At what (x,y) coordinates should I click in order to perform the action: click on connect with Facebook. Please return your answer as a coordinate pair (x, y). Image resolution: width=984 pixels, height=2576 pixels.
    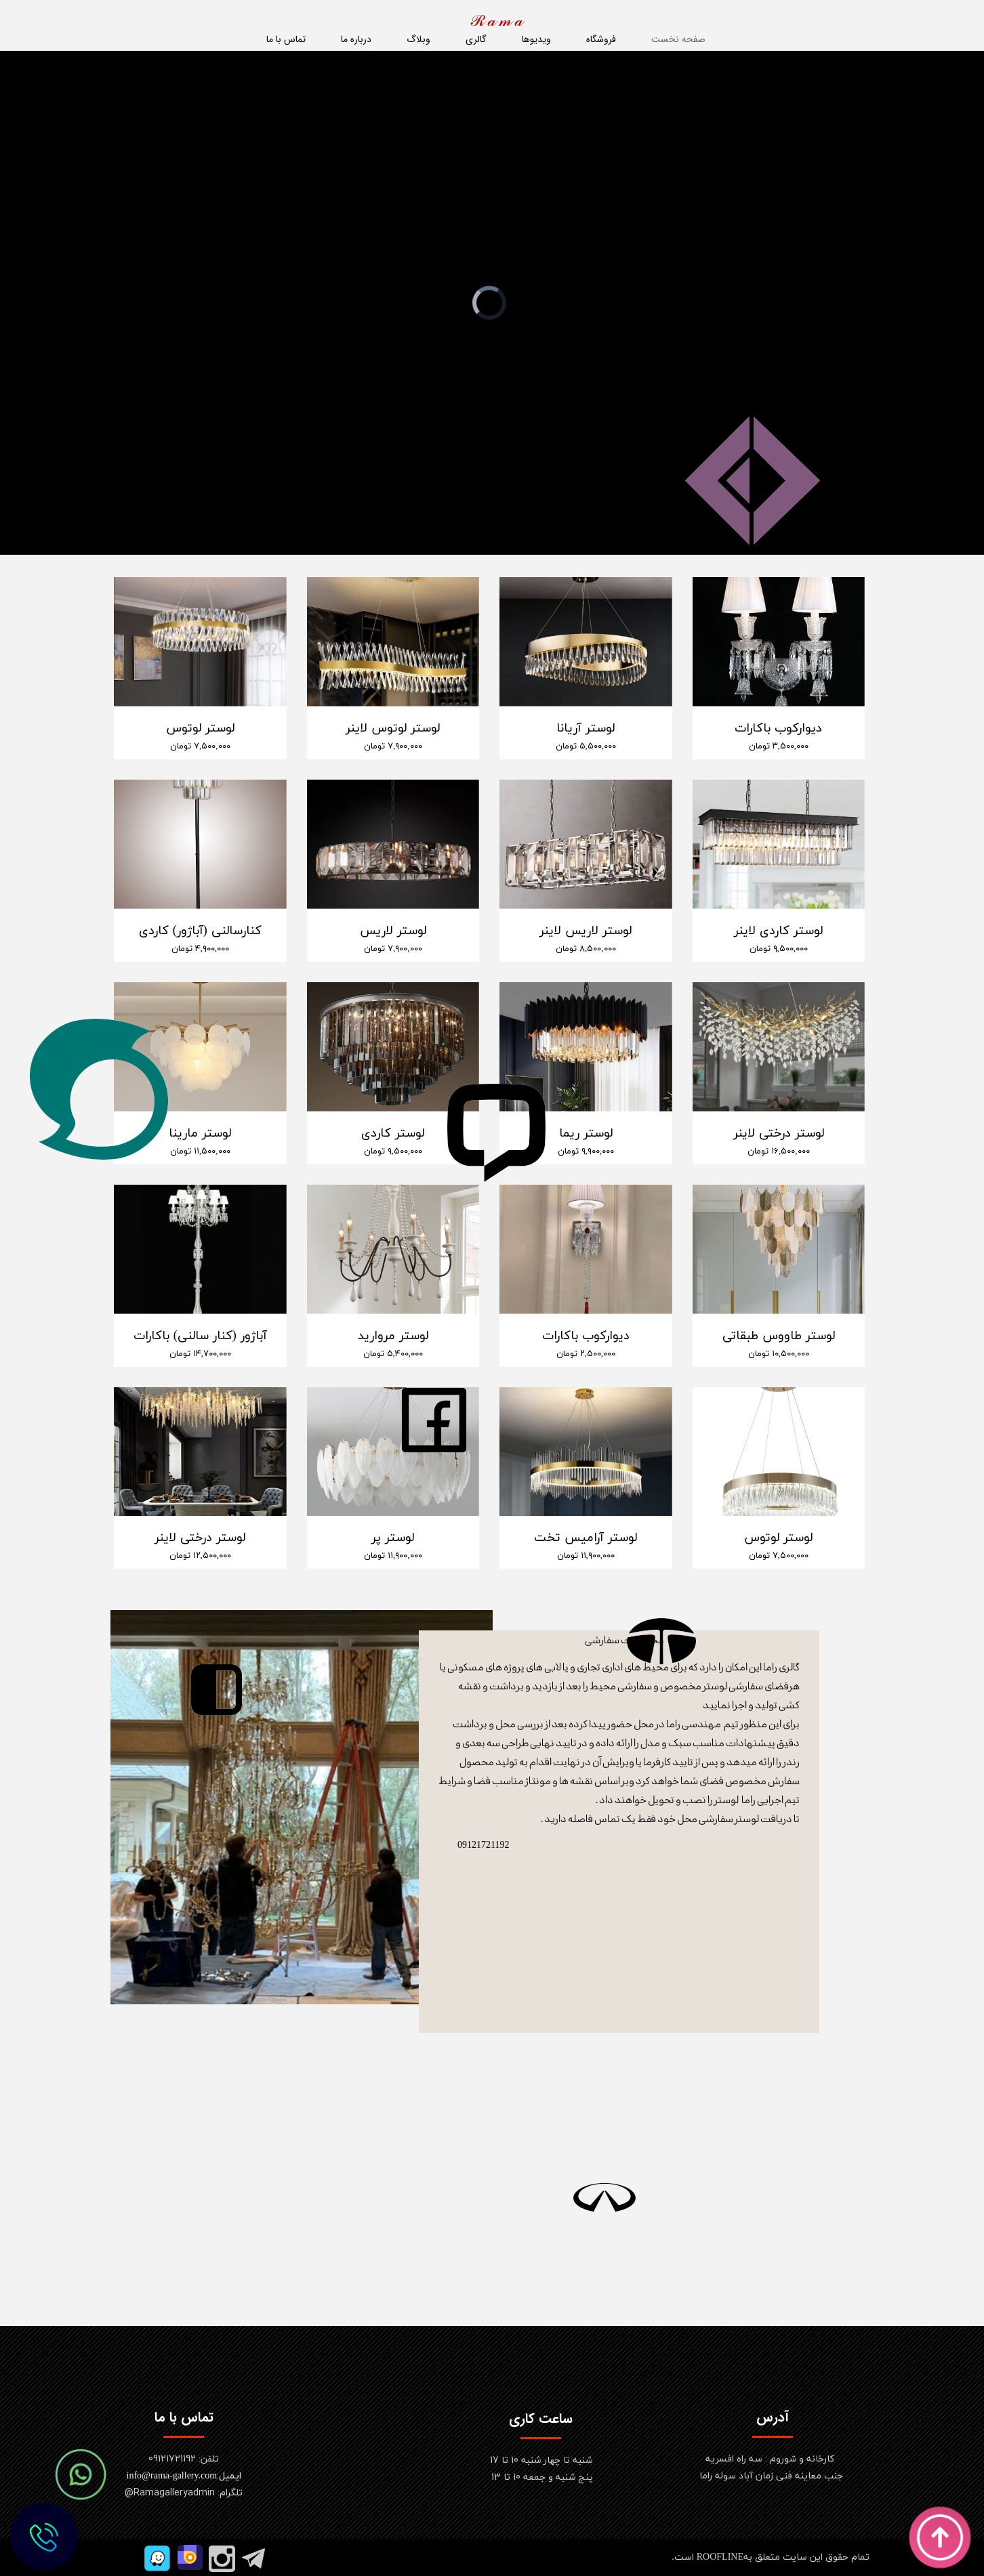
    Looking at the image, I should click on (434, 1420).